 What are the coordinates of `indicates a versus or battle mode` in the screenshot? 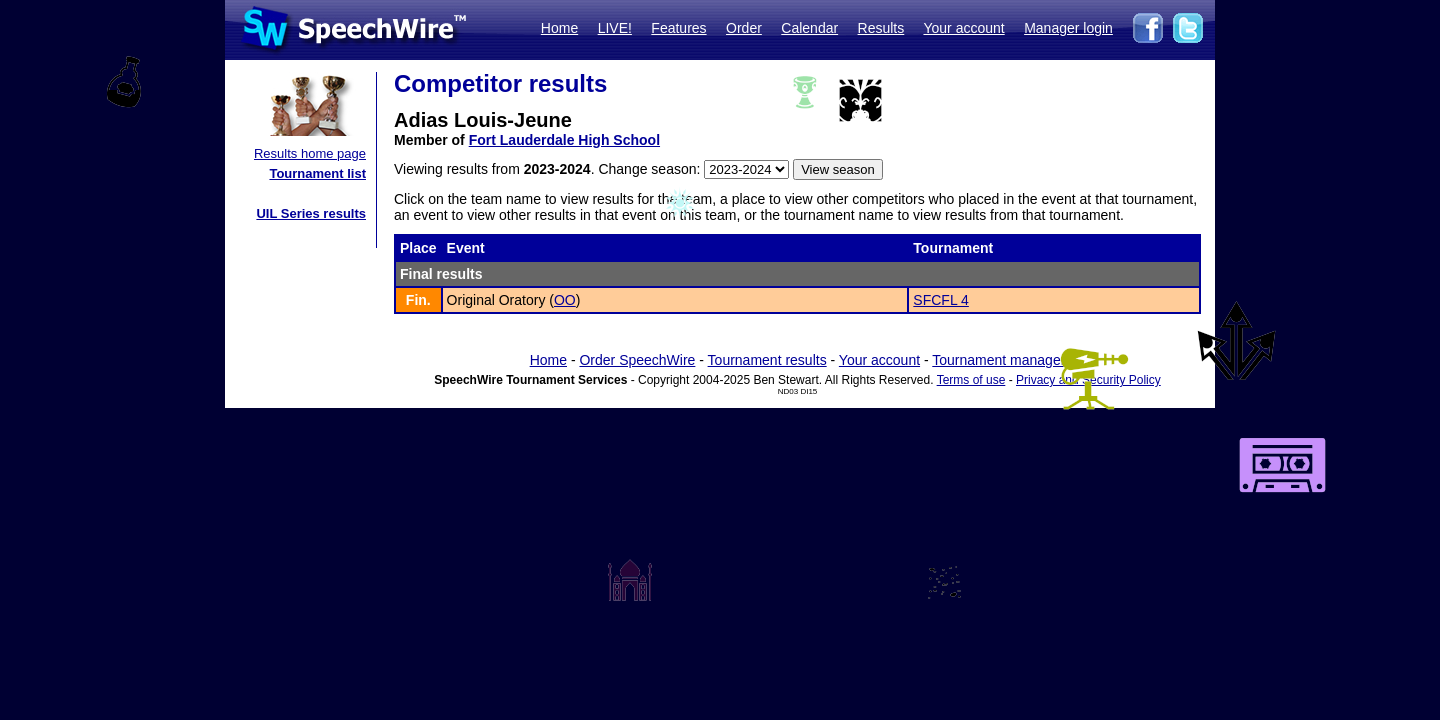 It's located at (860, 100).